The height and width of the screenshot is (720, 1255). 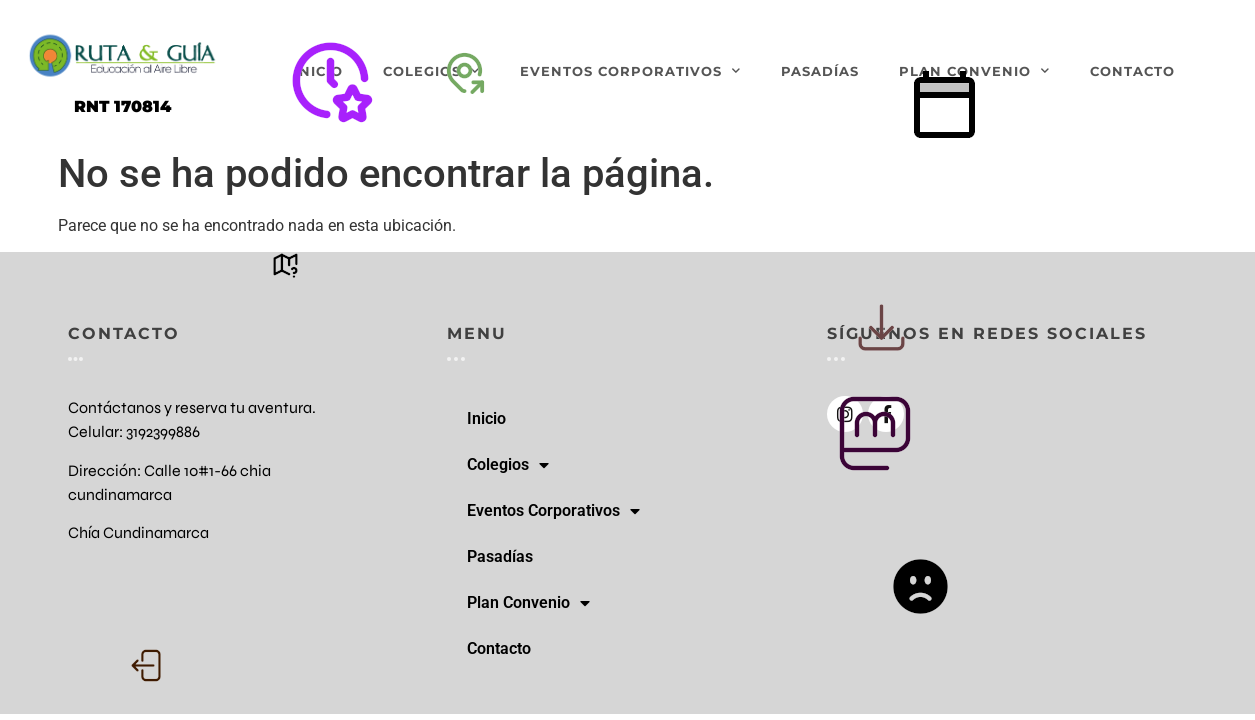 What do you see at coordinates (875, 432) in the screenshot?
I see `open mastodon app` at bounding box center [875, 432].